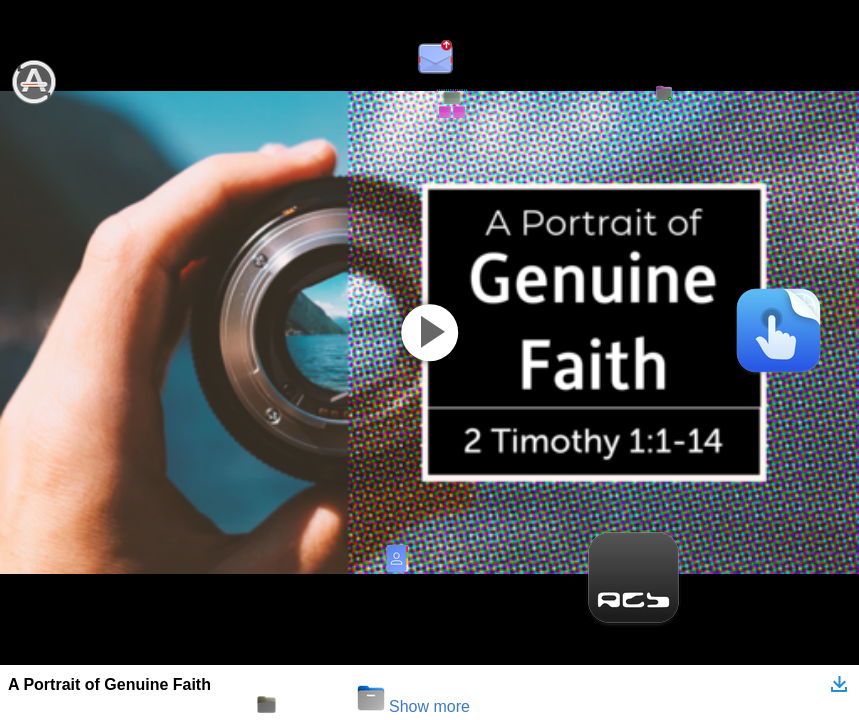 This screenshot has height=720, width=859. Describe the element at coordinates (664, 93) in the screenshot. I see `create a new folder` at that location.